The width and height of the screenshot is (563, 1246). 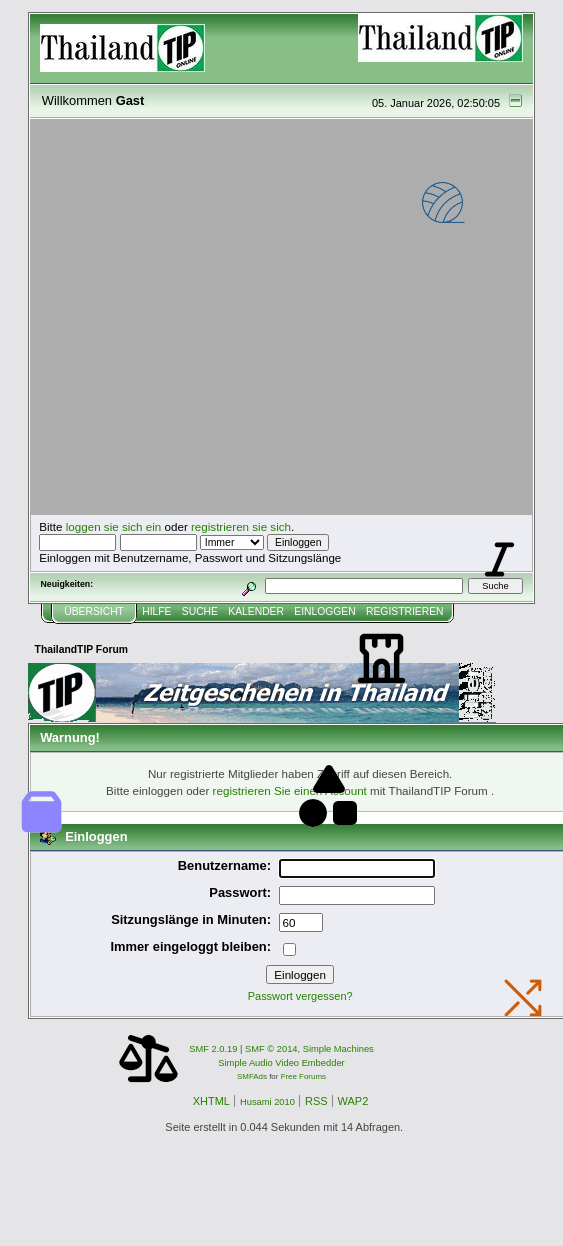 I want to click on indicates an imbalanced comparison or unequal weight, so click(x=148, y=1058).